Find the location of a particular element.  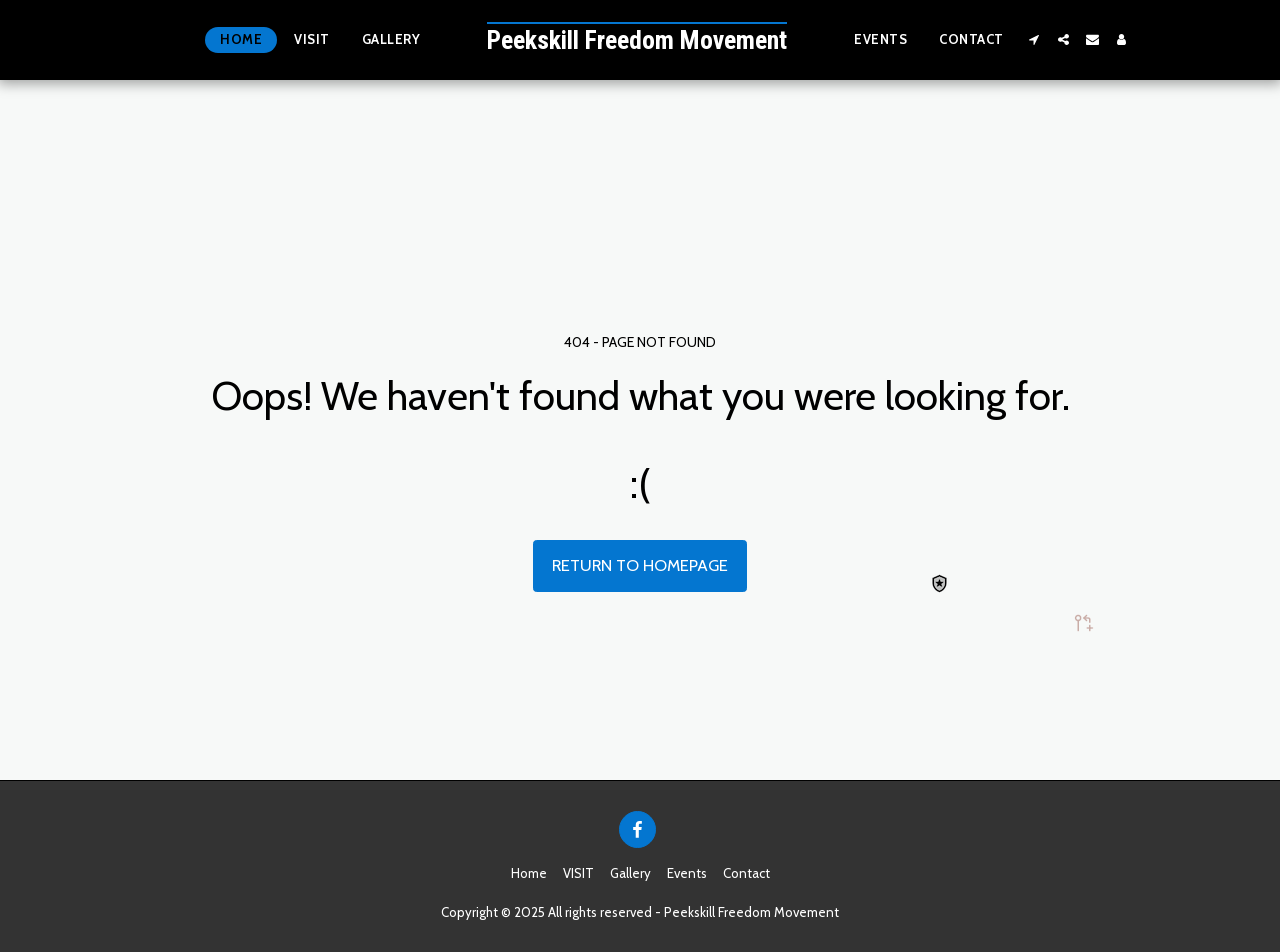

create a new pull request is located at coordinates (1084, 623).